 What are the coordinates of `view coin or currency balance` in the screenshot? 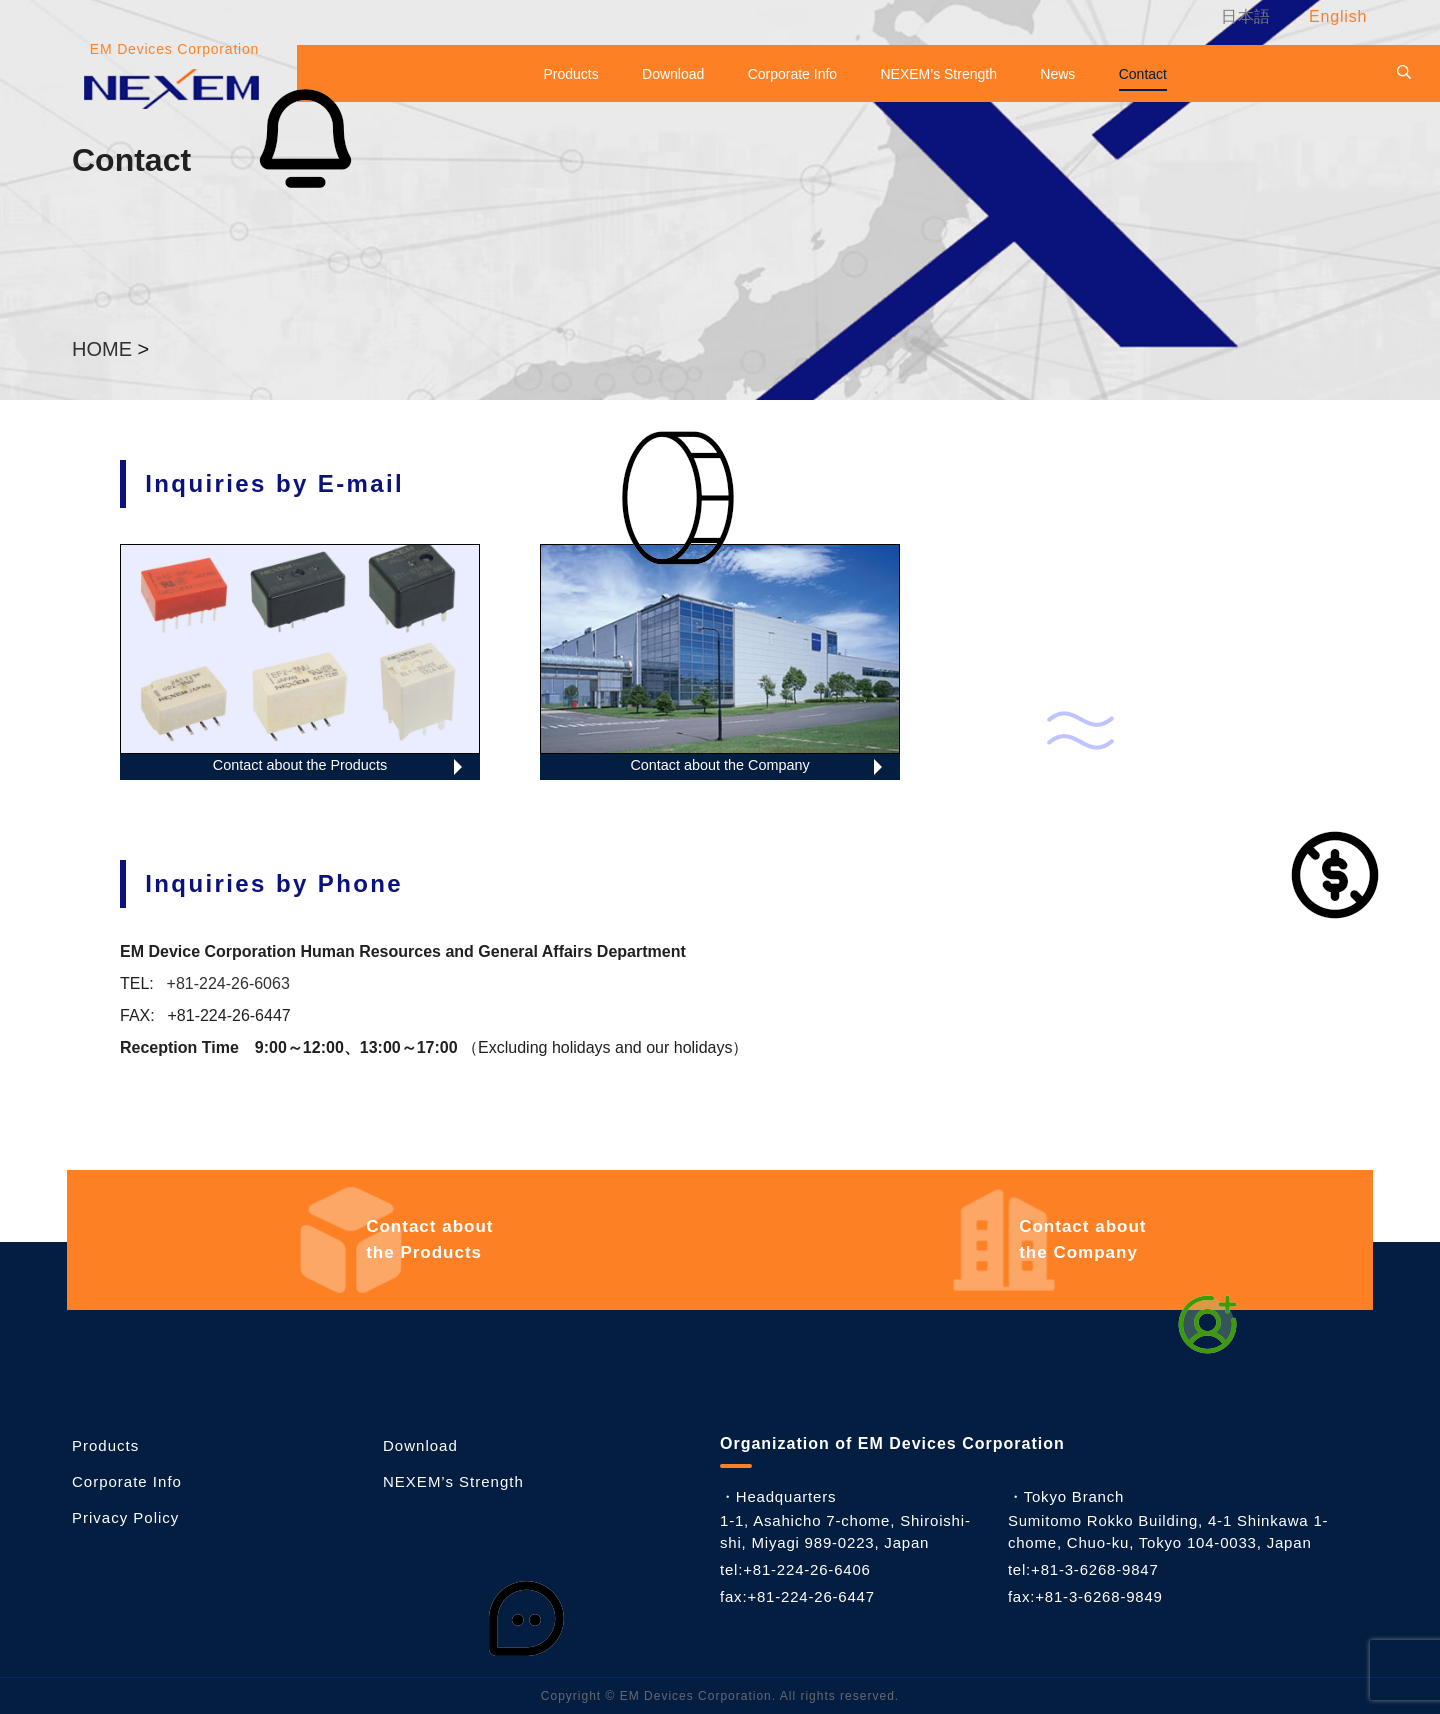 It's located at (678, 498).